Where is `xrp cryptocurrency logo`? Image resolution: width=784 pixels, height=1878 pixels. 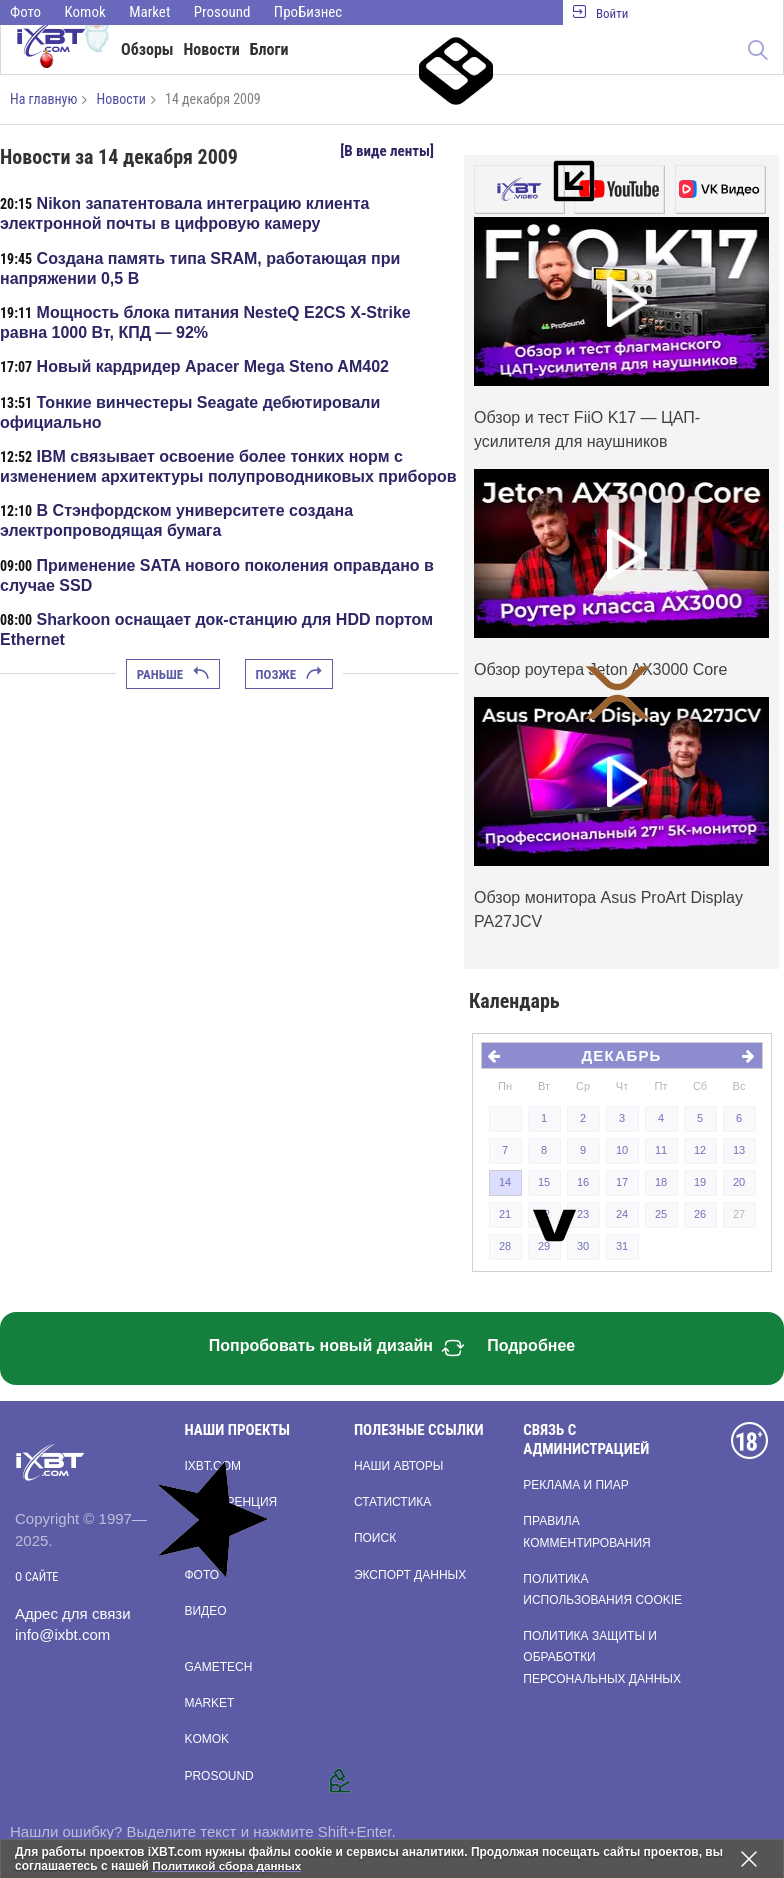
xrp cryptocurrency logo is located at coordinates (617, 692).